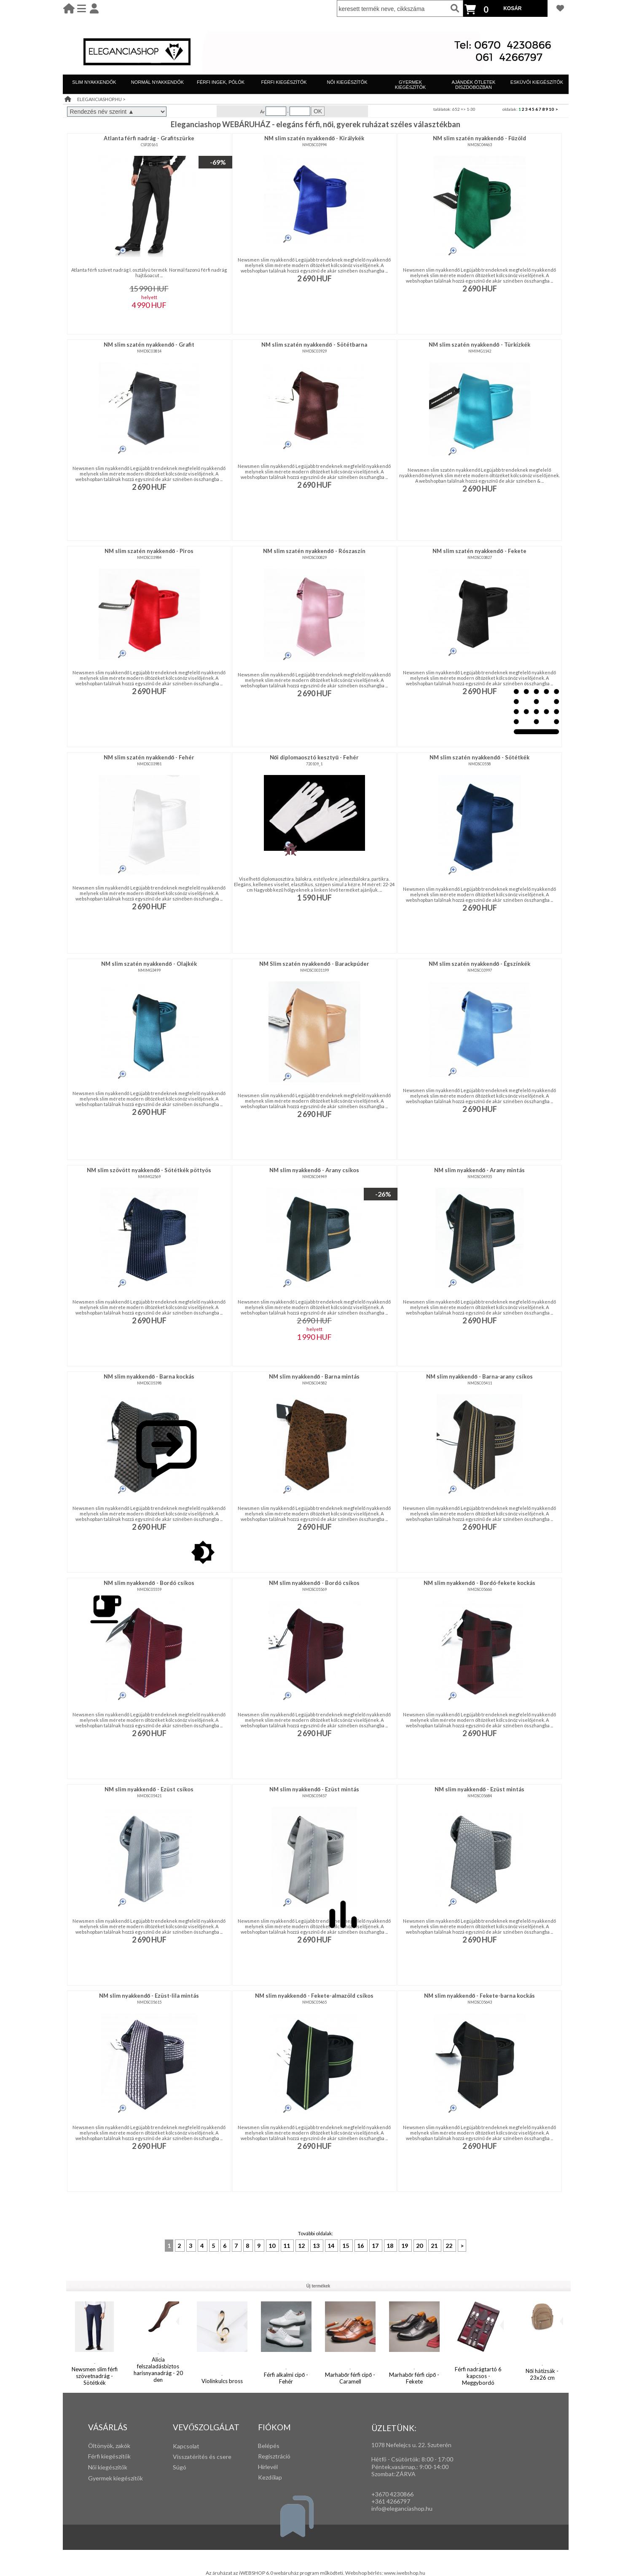 This screenshot has height=2576, width=631. What do you see at coordinates (297, 2516) in the screenshot?
I see `view your saved bookmarks` at bounding box center [297, 2516].